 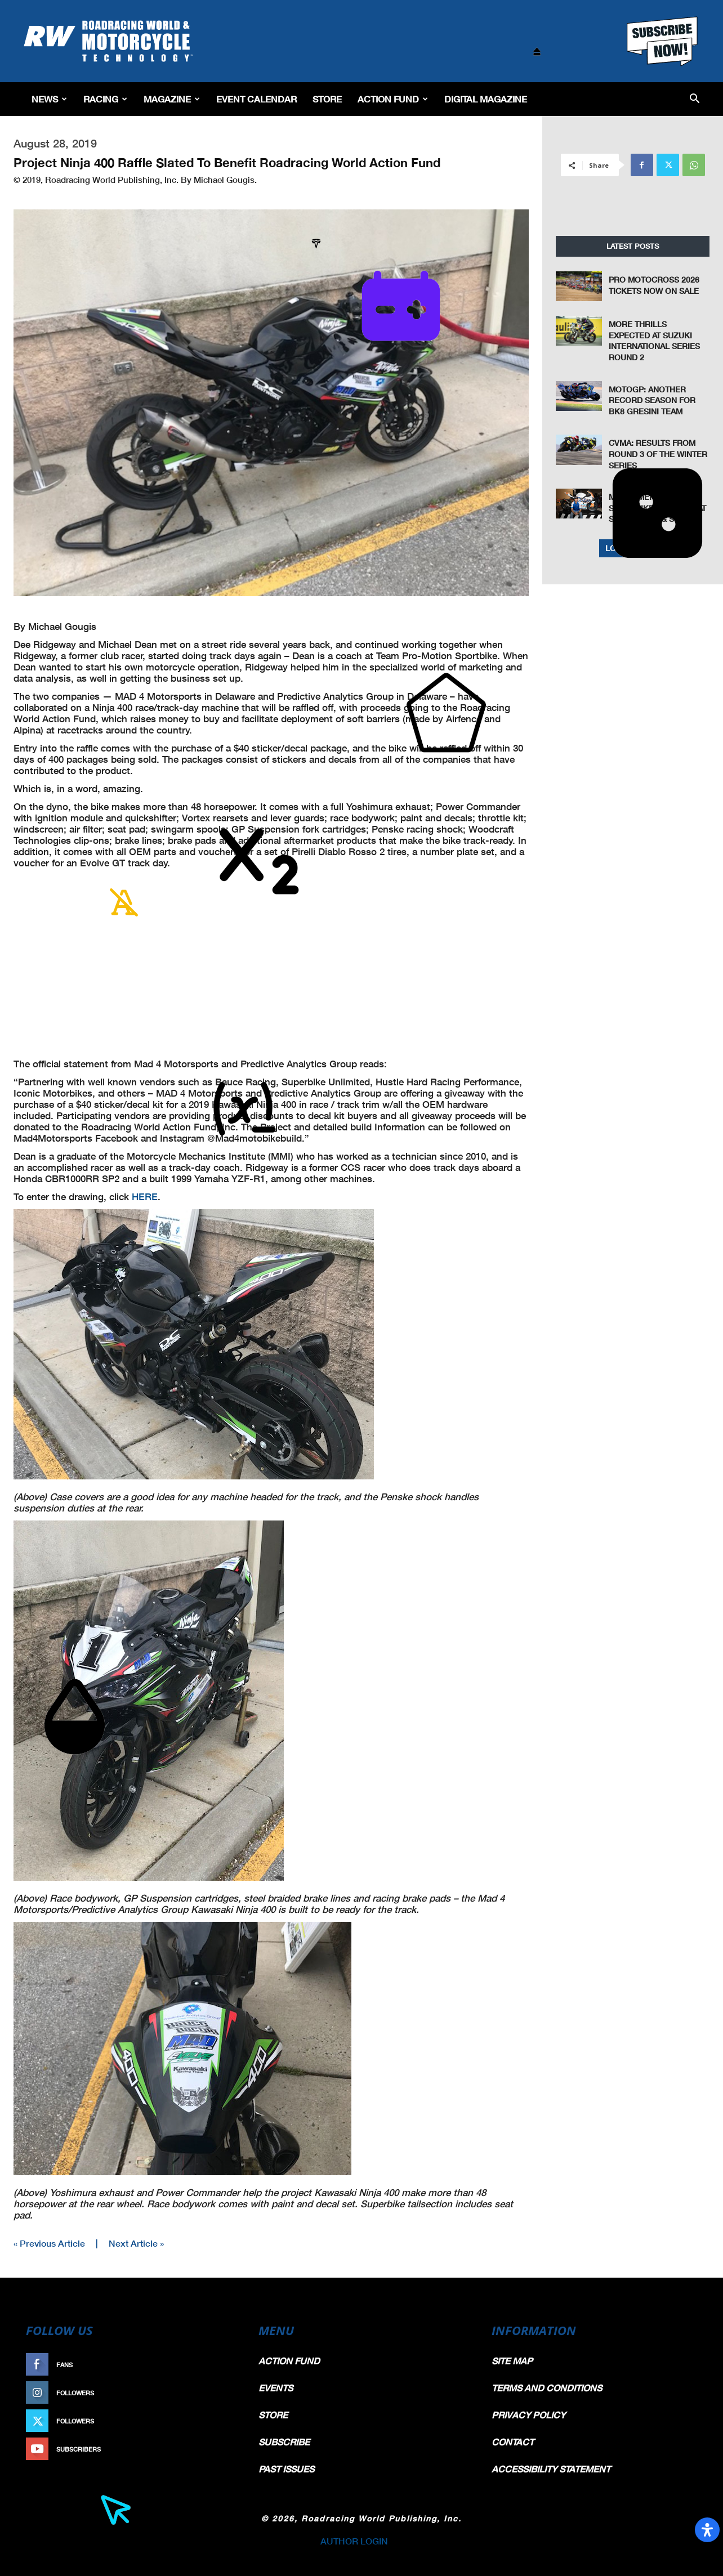 What do you see at coordinates (537, 51) in the screenshot?
I see `eject media or disc from player` at bounding box center [537, 51].